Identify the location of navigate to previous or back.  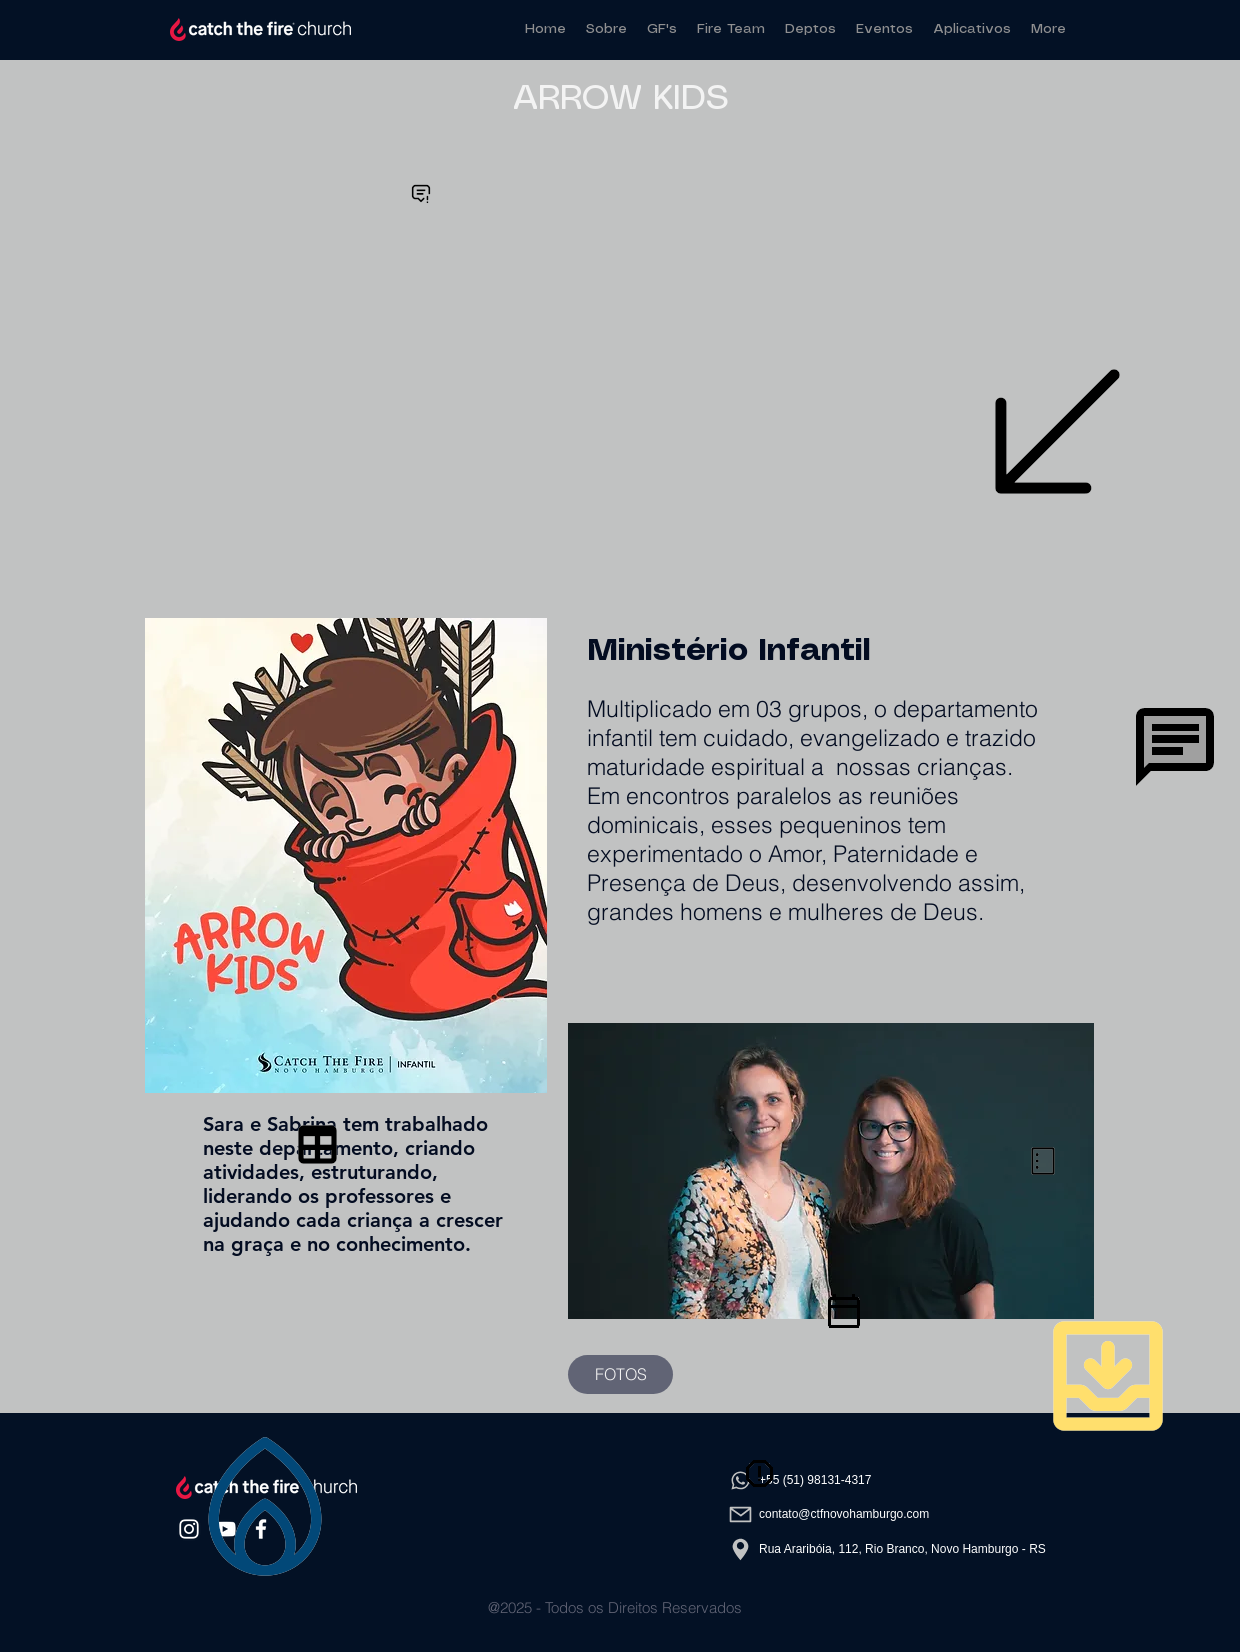
(1057, 431).